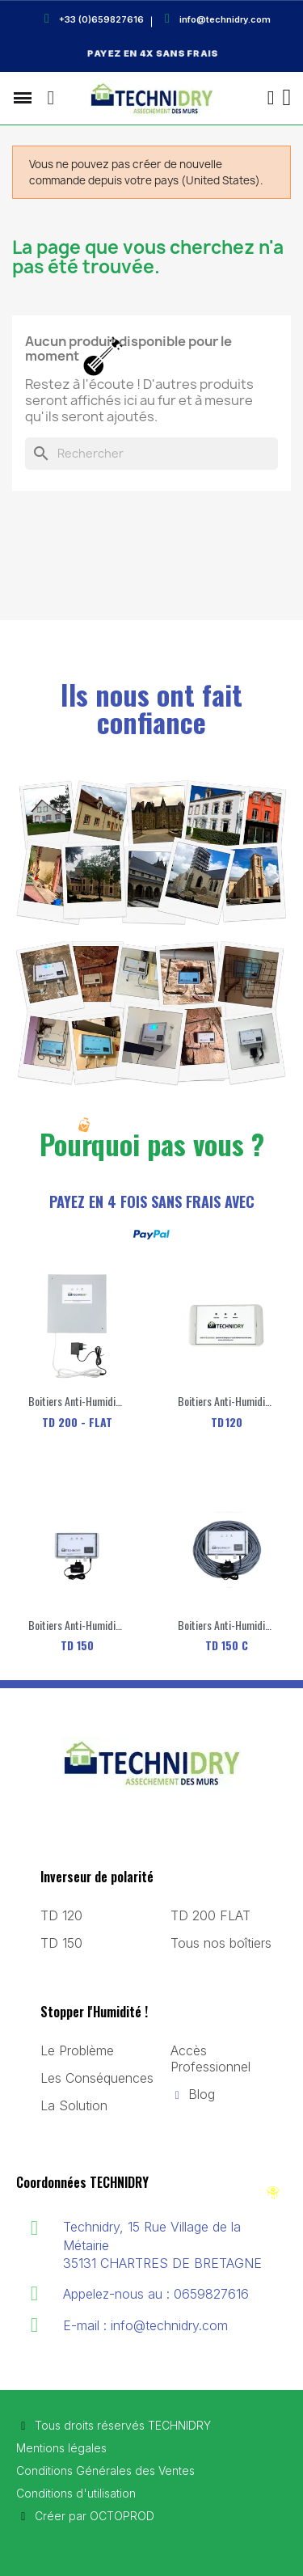  I want to click on access banjo or folk music content, so click(103, 356).